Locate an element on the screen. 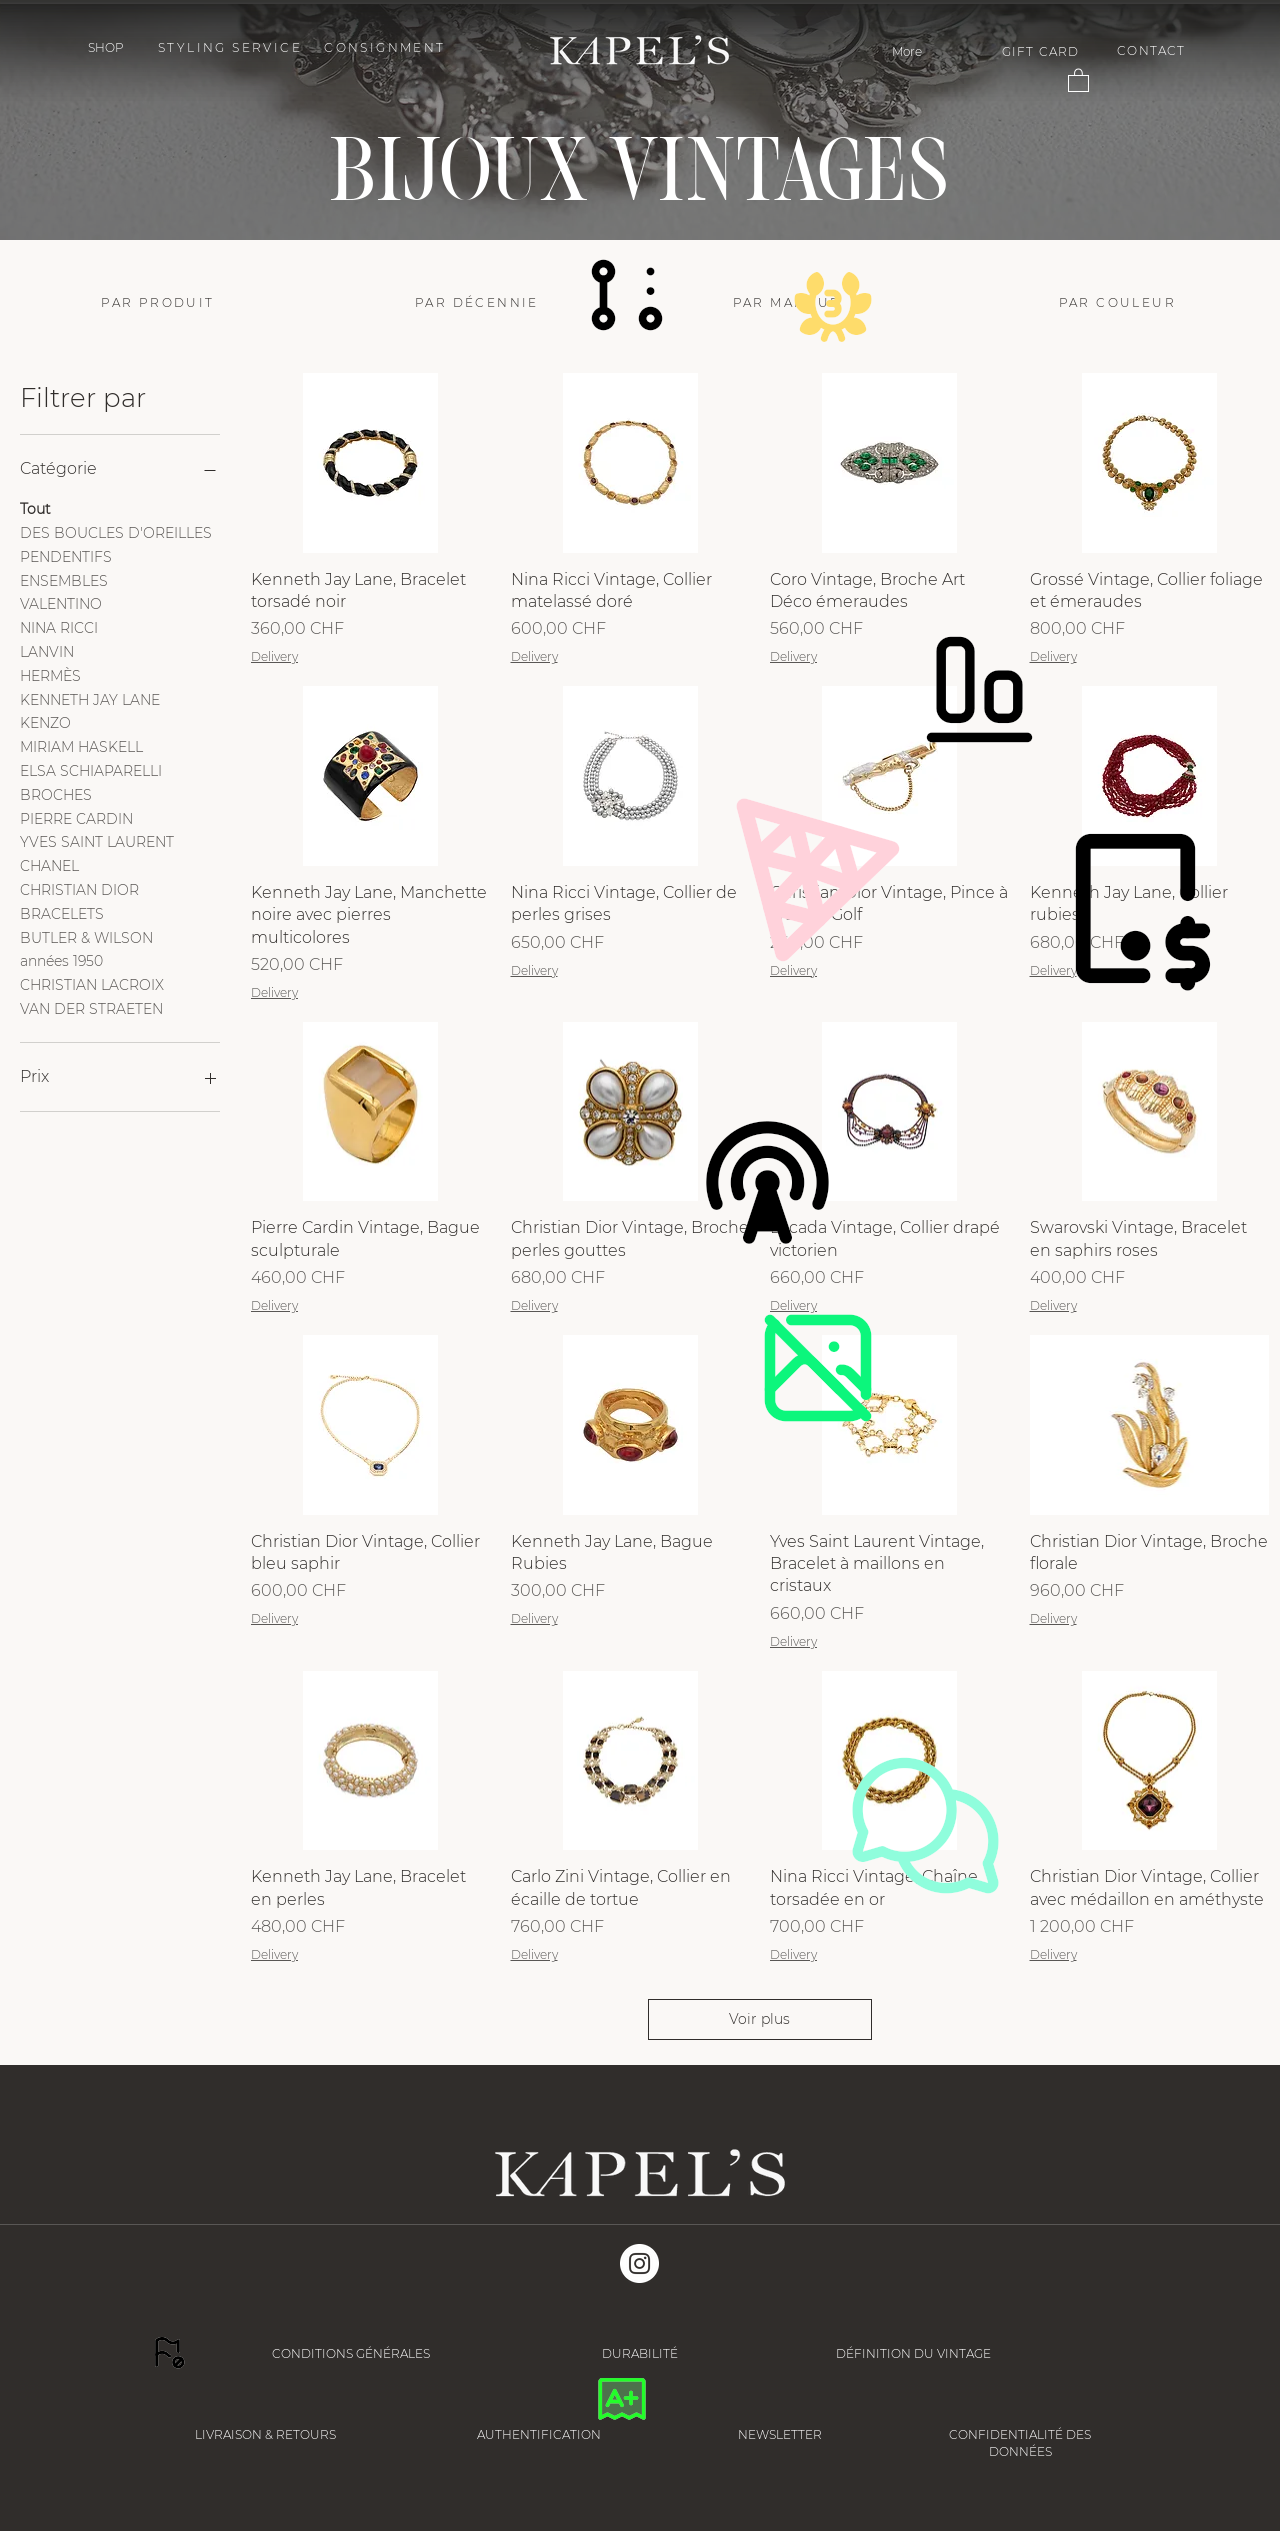 The width and height of the screenshot is (1280, 2531). three.js library or 3D graphics project is located at coordinates (814, 876).